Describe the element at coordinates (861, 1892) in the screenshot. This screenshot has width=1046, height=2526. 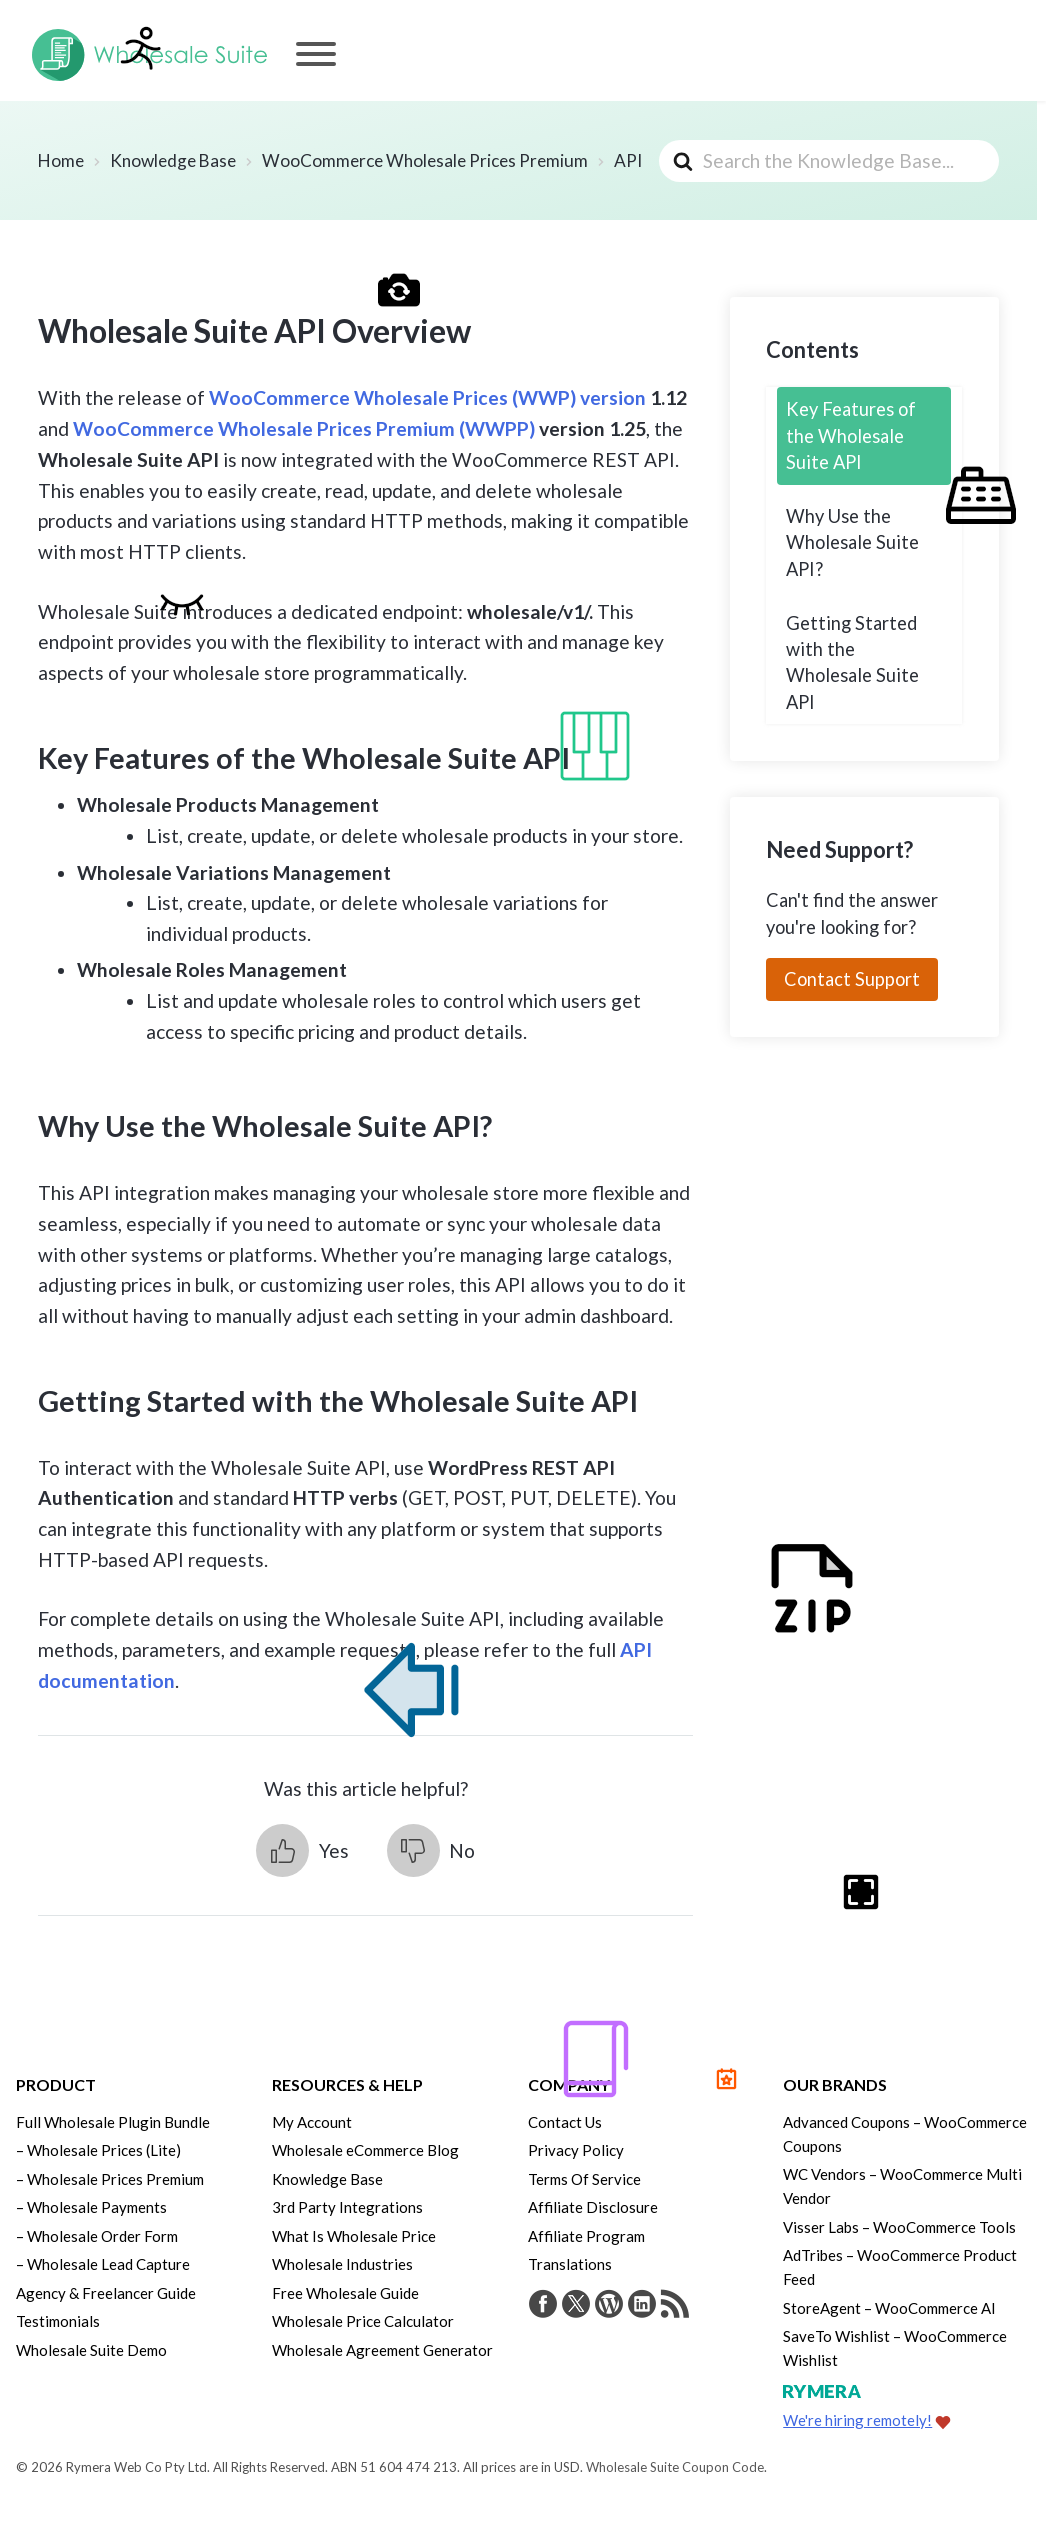
I see `select or crop an area` at that location.